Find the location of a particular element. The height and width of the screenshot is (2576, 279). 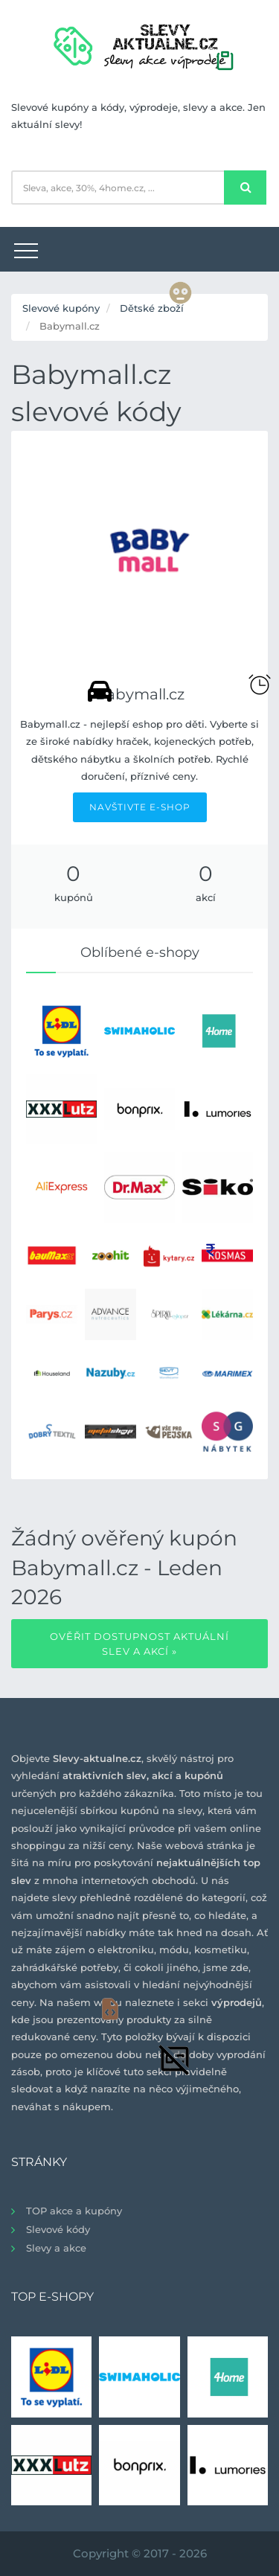

closed captions are disabled is located at coordinates (175, 2059).